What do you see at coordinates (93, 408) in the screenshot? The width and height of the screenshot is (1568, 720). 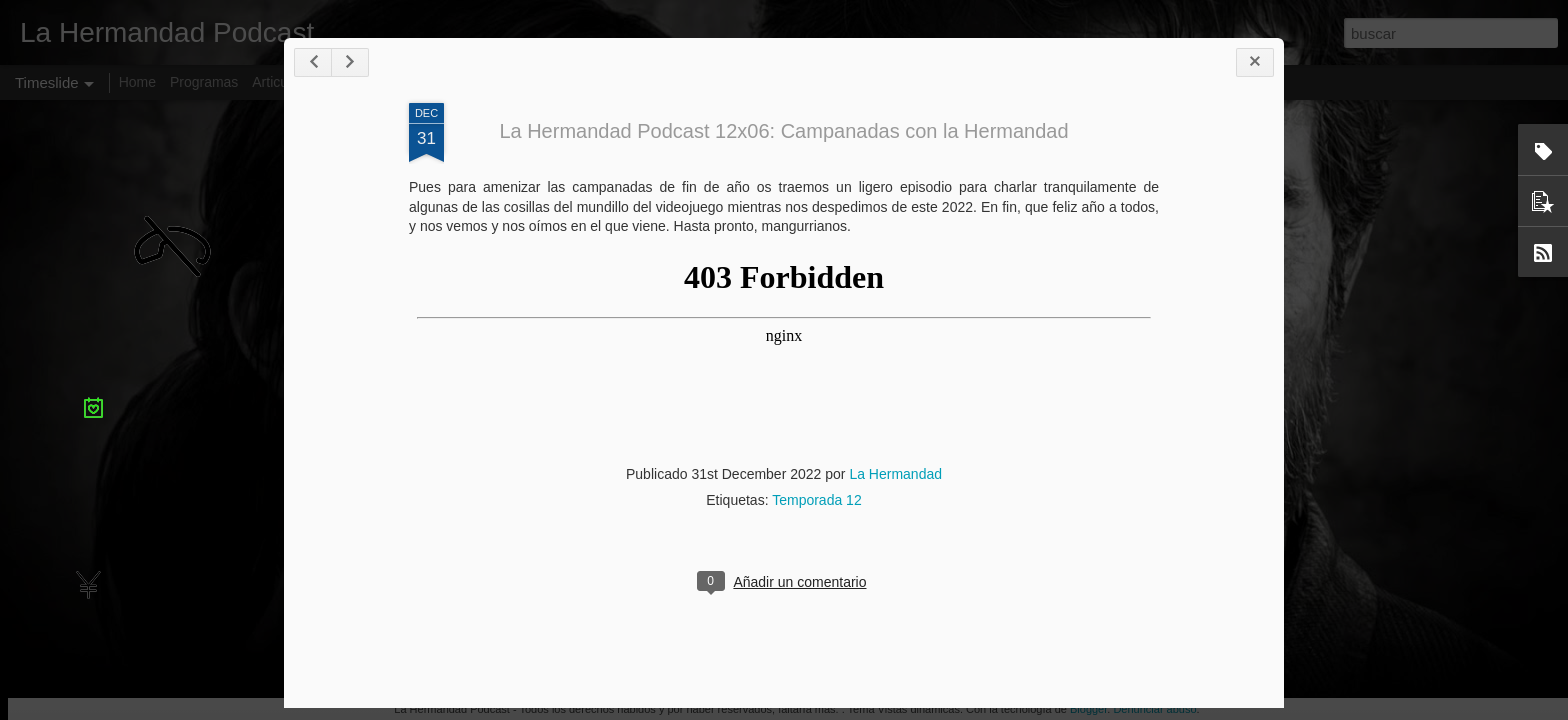 I see `view favorite or loved events` at bounding box center [93, 408].